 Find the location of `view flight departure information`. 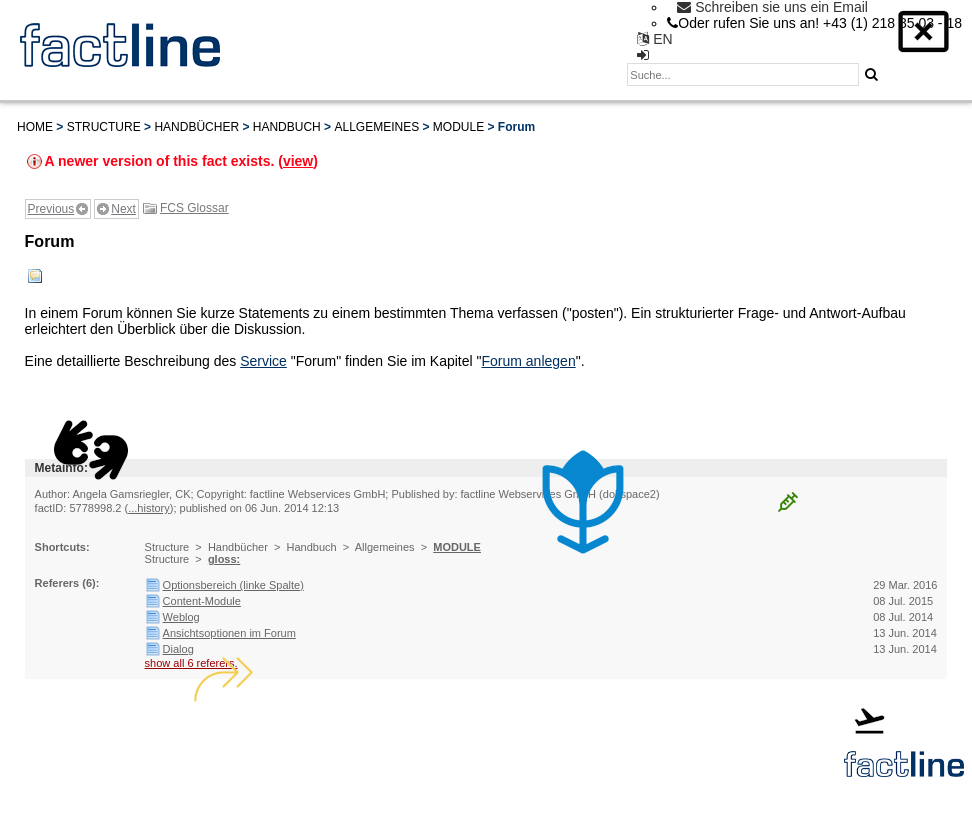

view flight departure information is located at coordinates (869, 720).